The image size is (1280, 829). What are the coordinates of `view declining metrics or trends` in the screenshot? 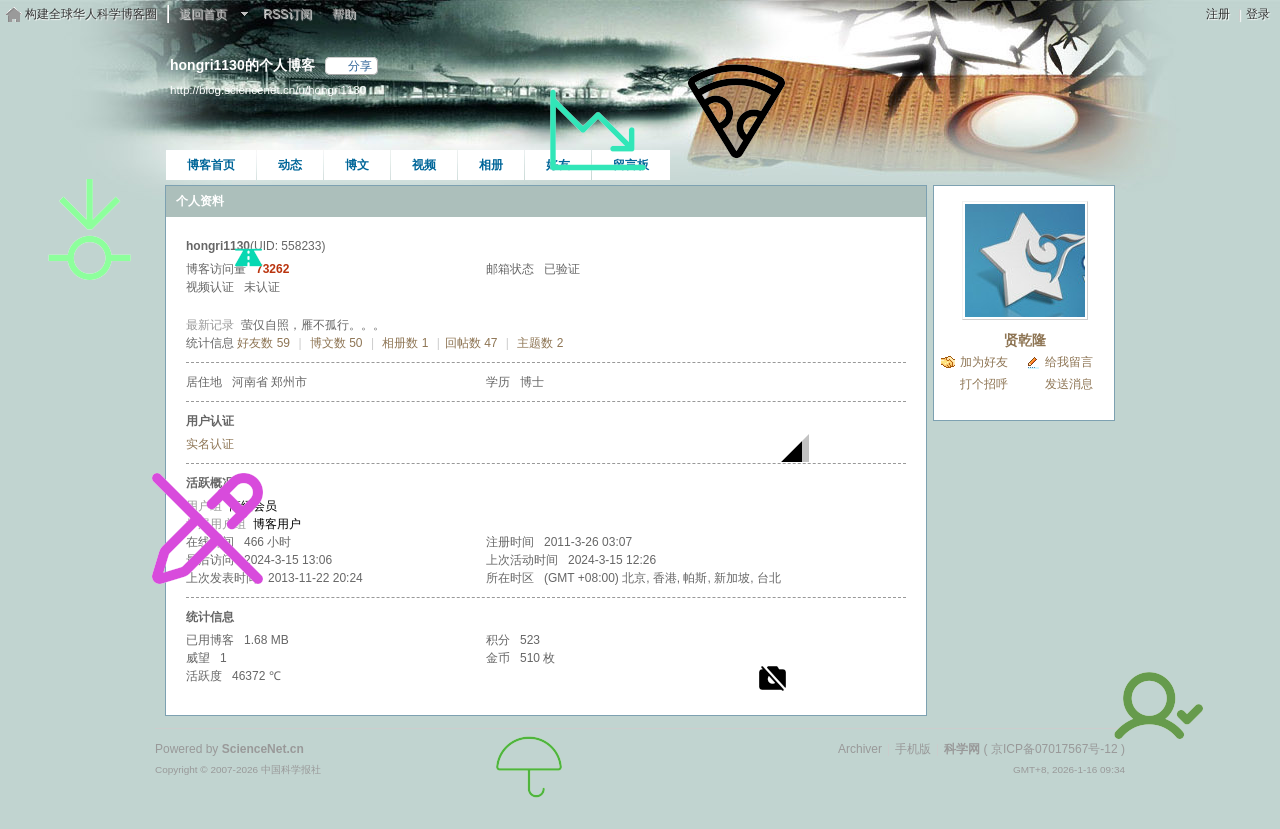 It's located at (598, 130).